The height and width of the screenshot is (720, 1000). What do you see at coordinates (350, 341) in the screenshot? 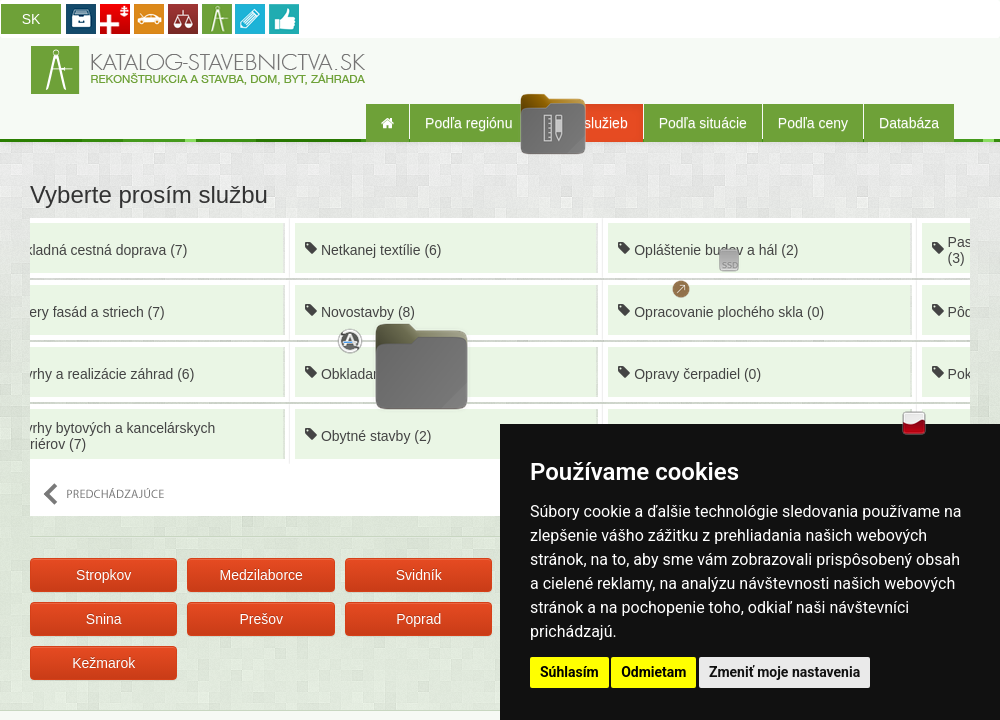
I see `open the software update manager` at bounding box center [350, 341].